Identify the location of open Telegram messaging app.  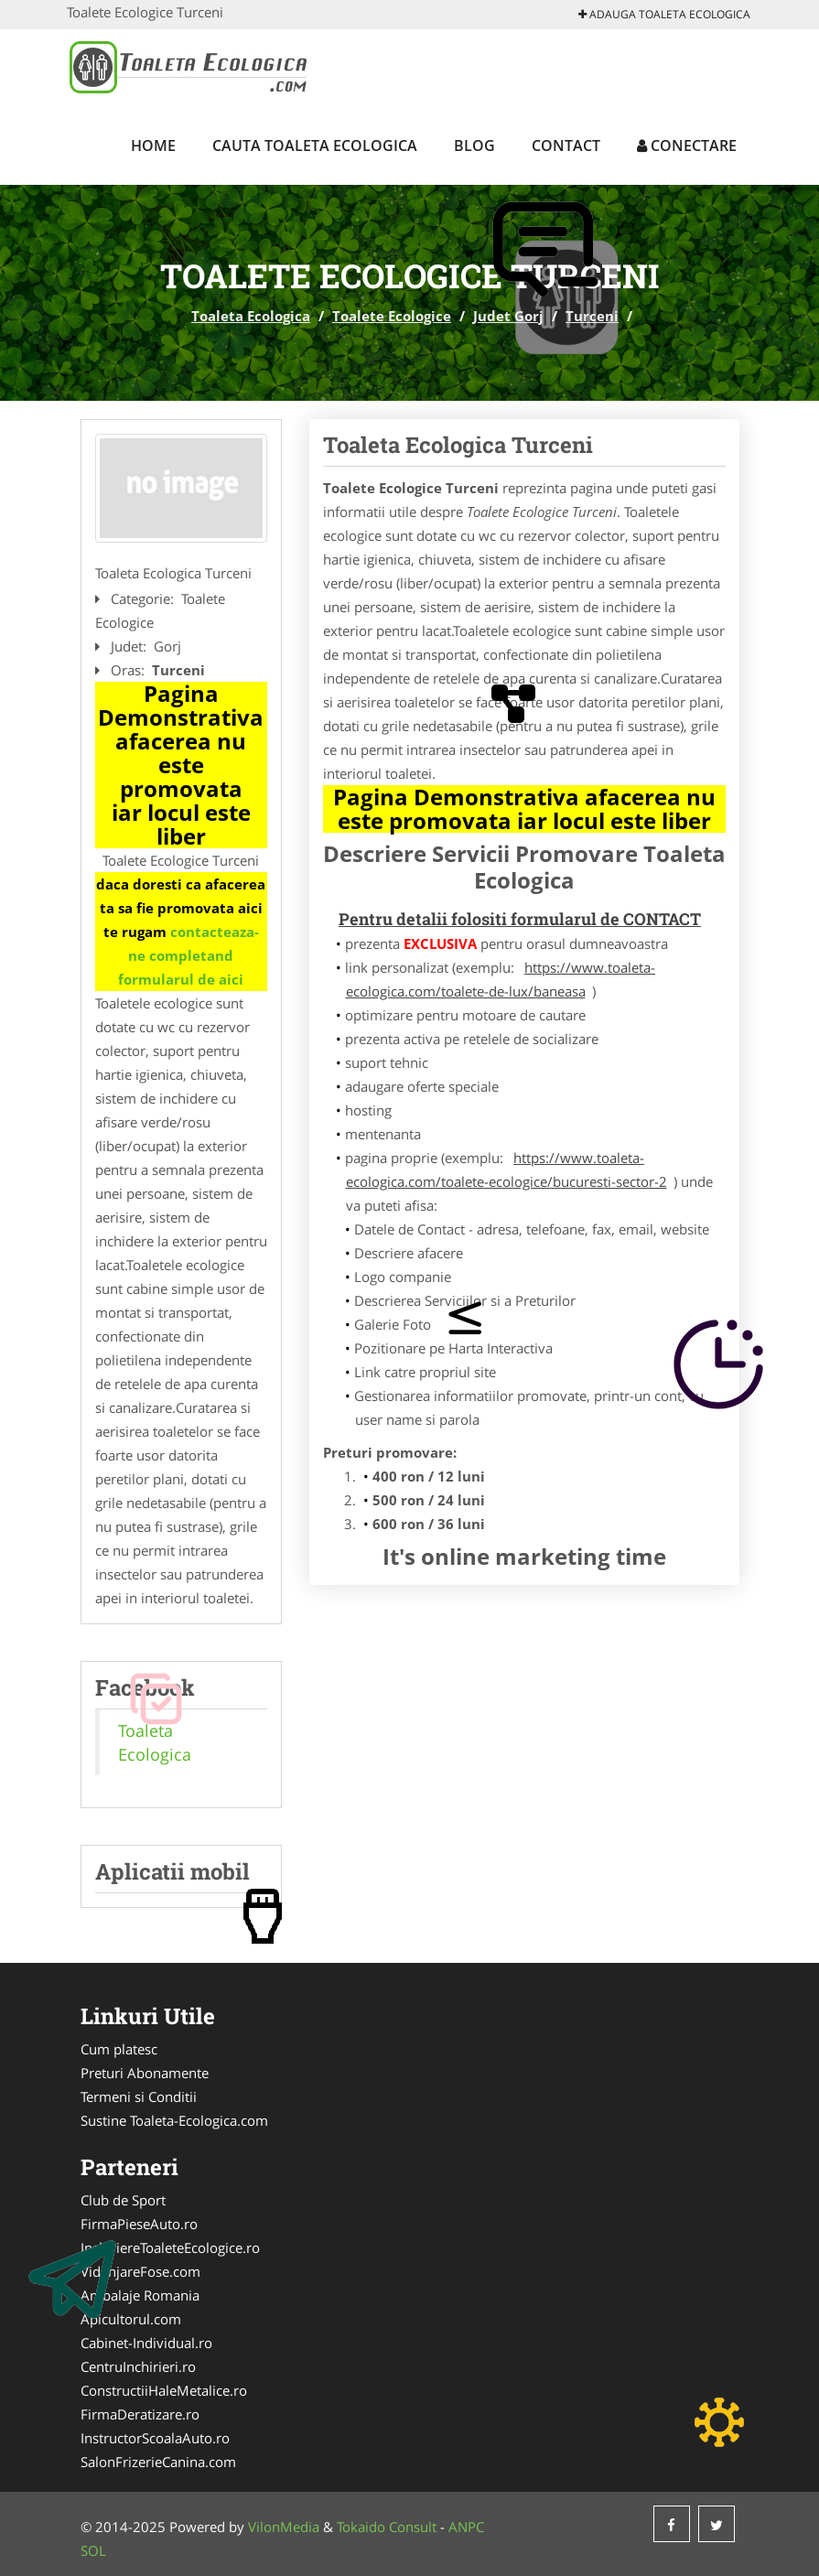
(75, 2280).